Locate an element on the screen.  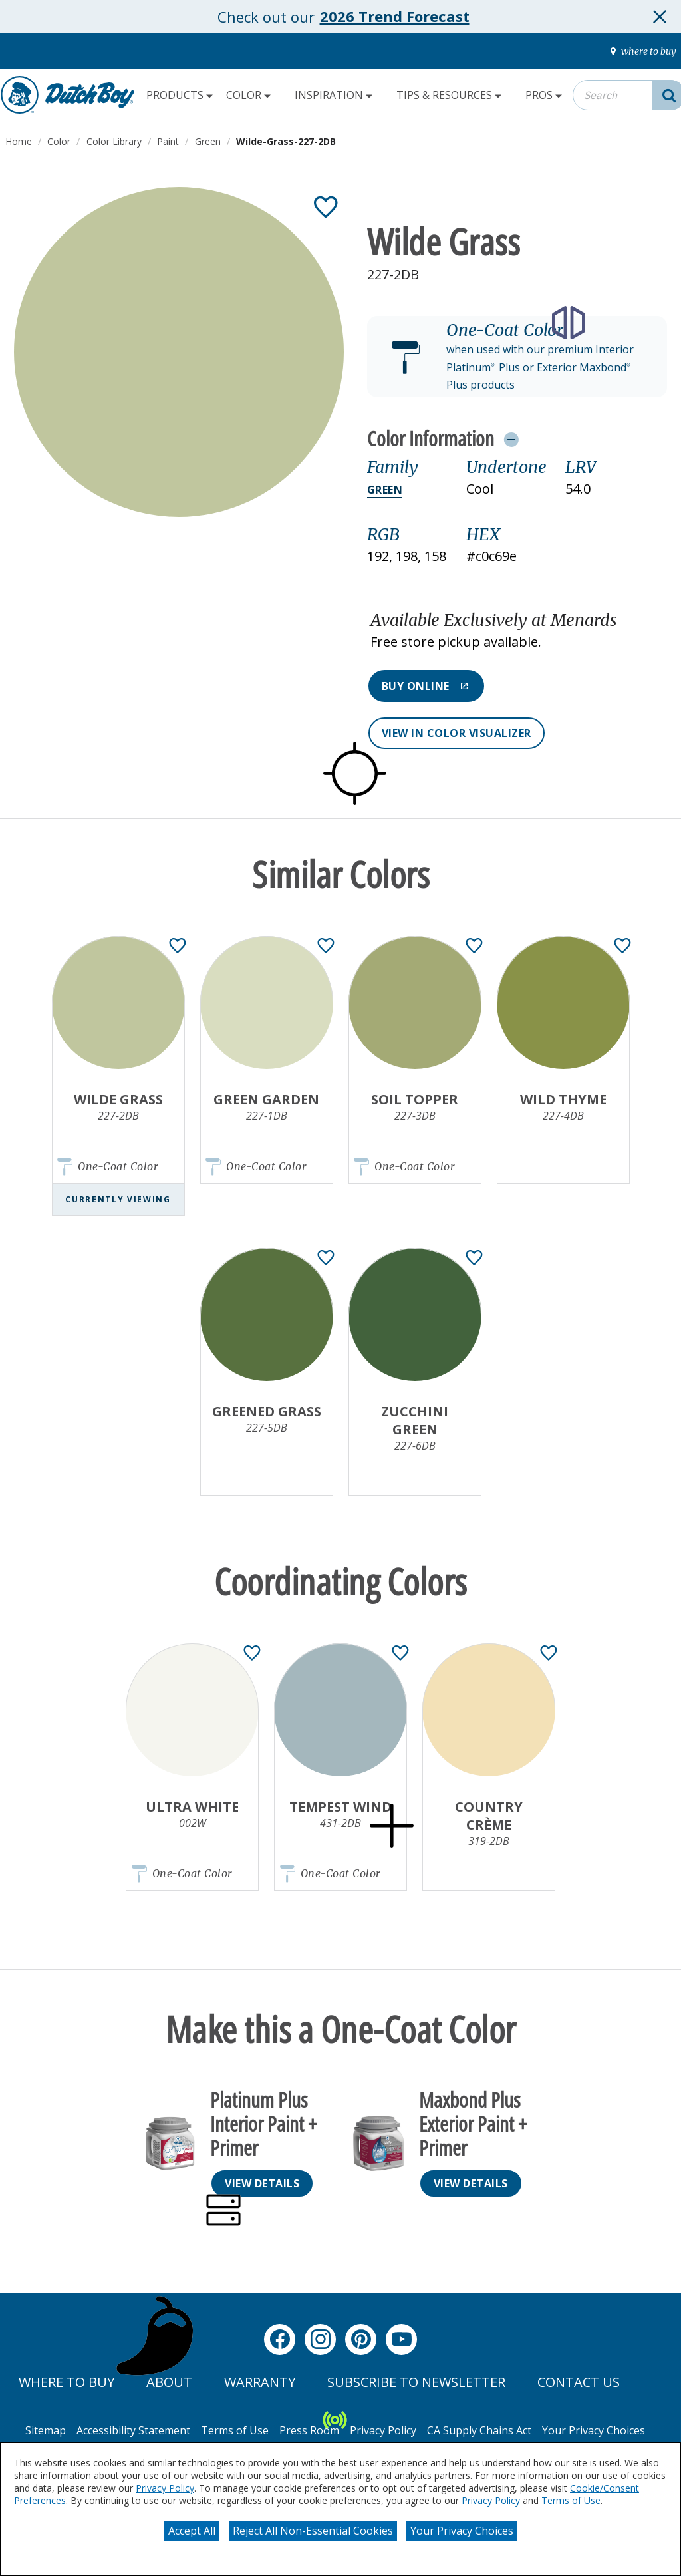
MetaBrainz logo is located at coordinates (569, 323).